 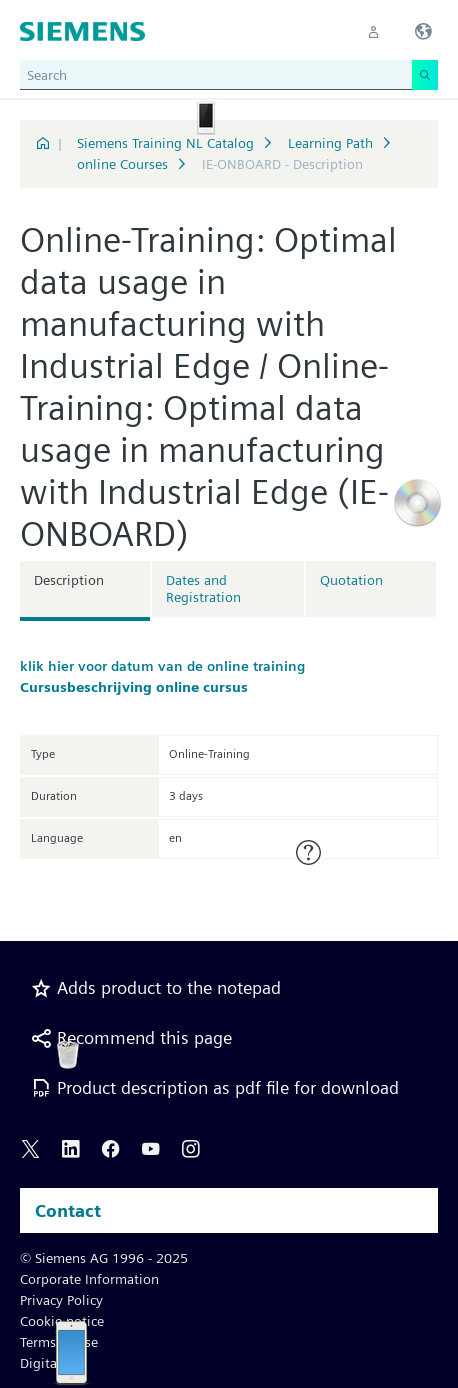 What do you see at coordinates (417, 503) in the screenshot?
I see `access CD or optical disc drive` at bounding box center [417, 503].